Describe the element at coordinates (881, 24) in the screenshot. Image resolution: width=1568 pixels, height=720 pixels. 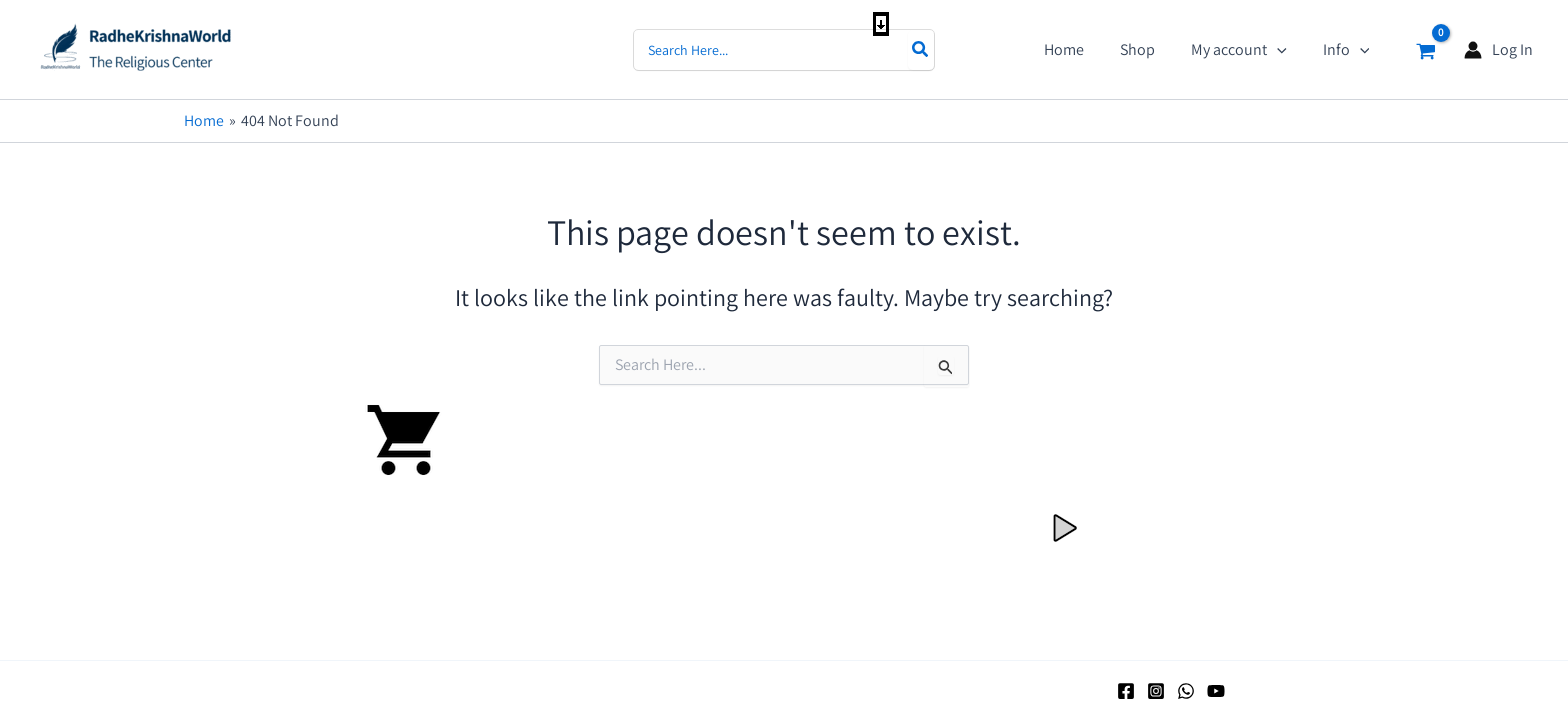
I see `system update available for download` at that location.